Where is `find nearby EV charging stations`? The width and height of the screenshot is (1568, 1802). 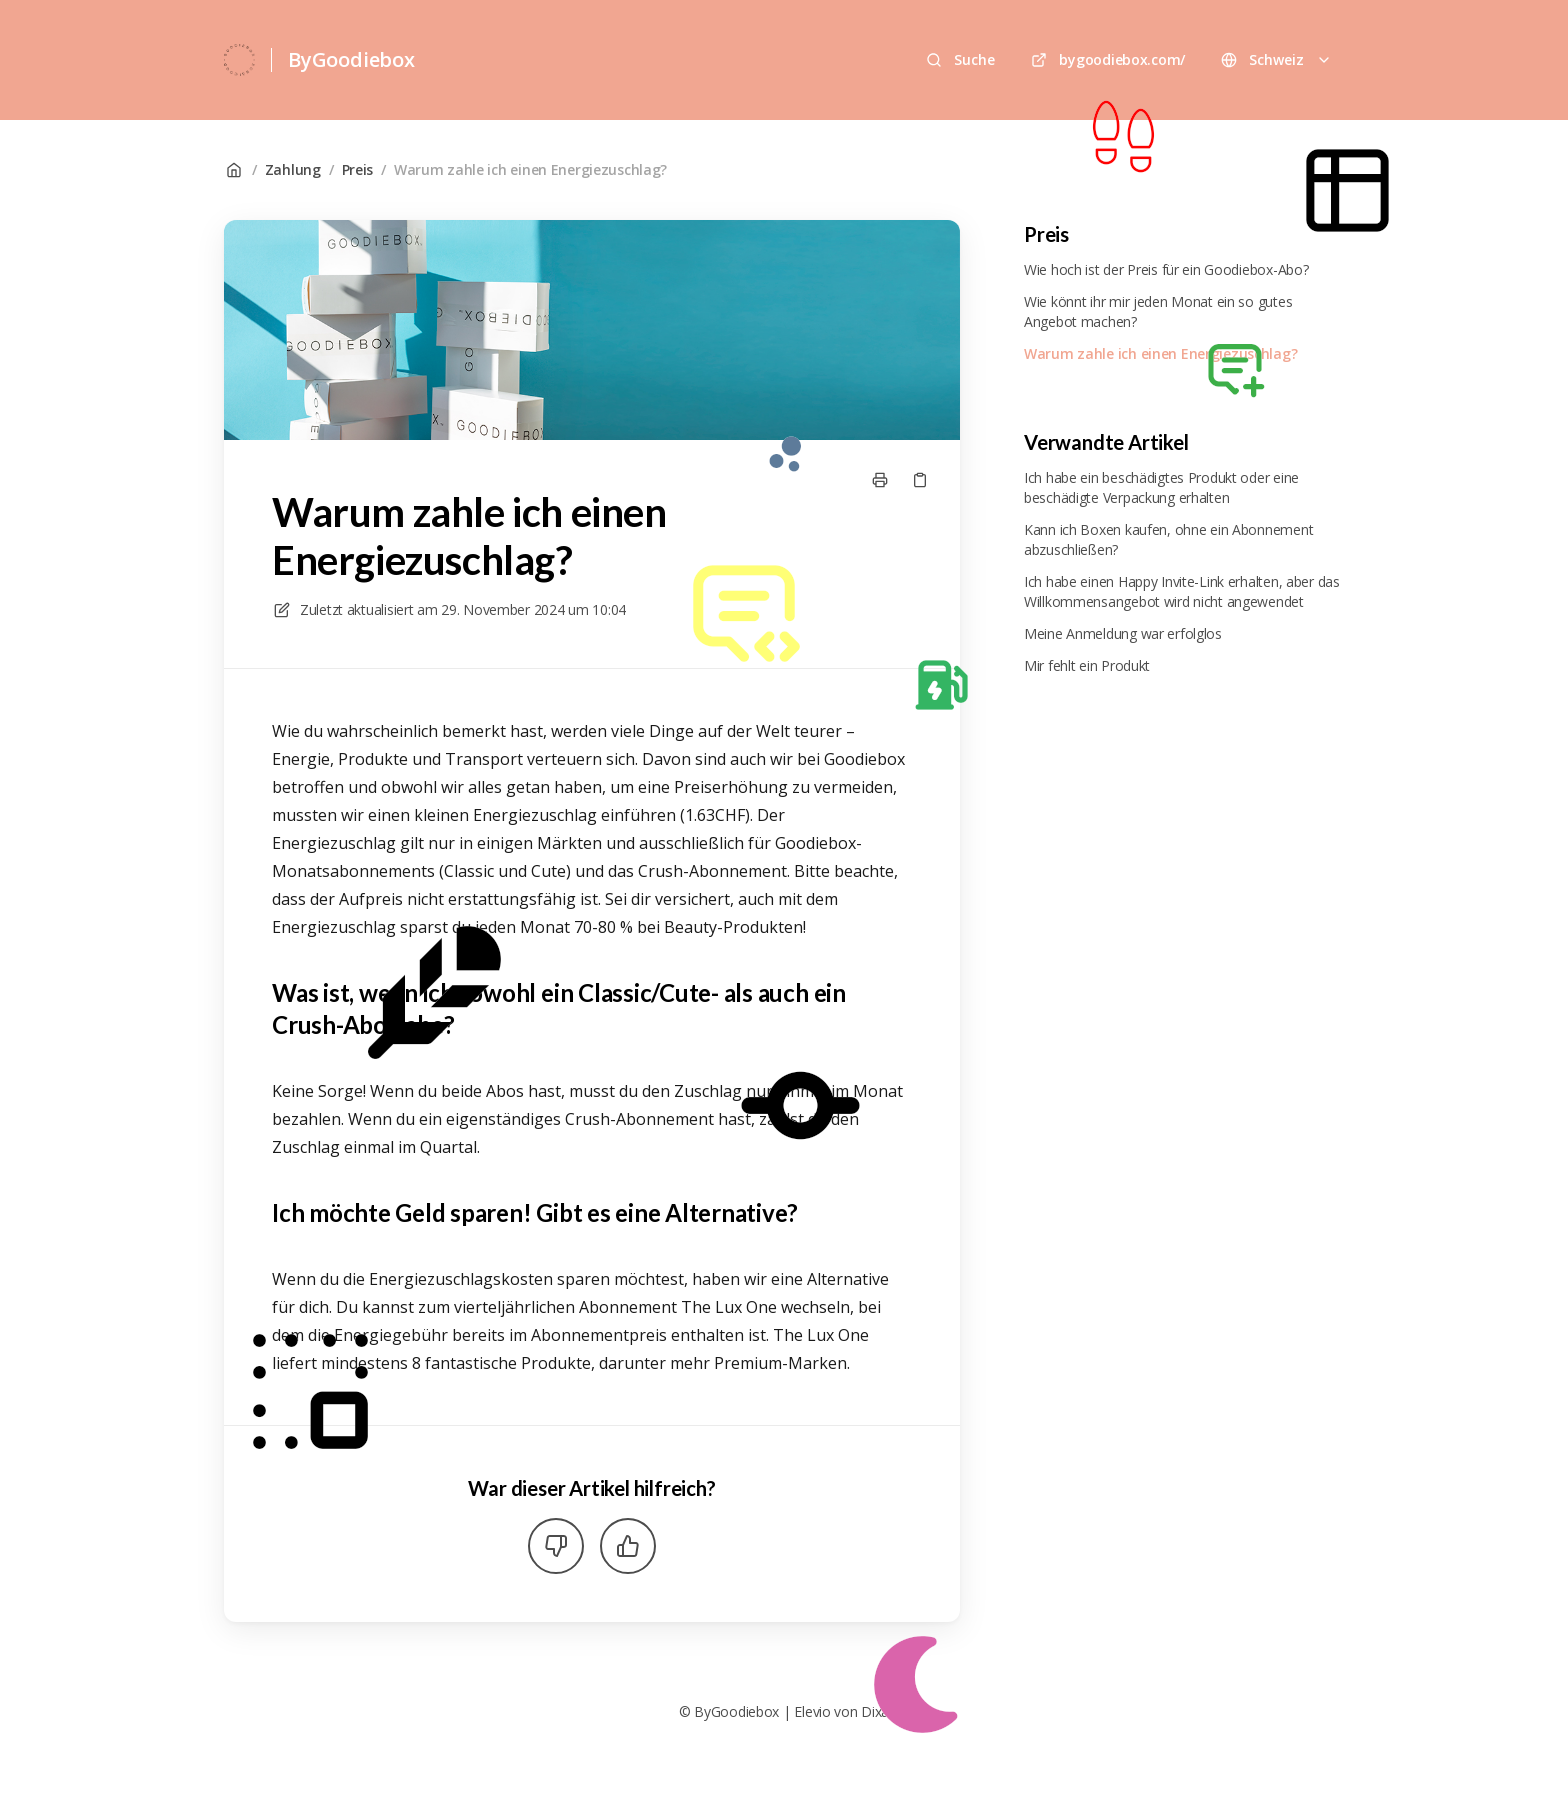 find nearby EV charging stations is located at coordinates (943, 685).